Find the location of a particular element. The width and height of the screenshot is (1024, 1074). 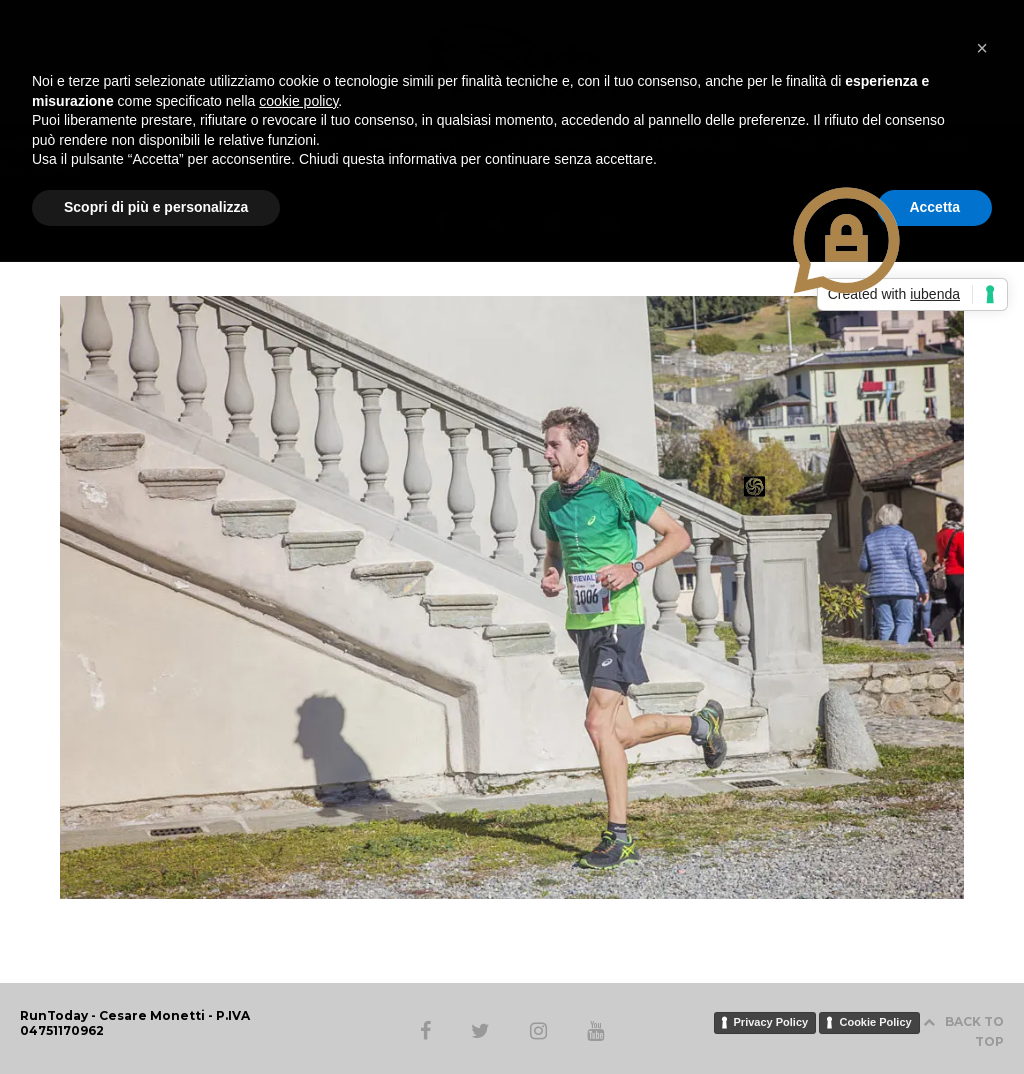

start a private or encrypted conversation is located at coordinates (846, 240).